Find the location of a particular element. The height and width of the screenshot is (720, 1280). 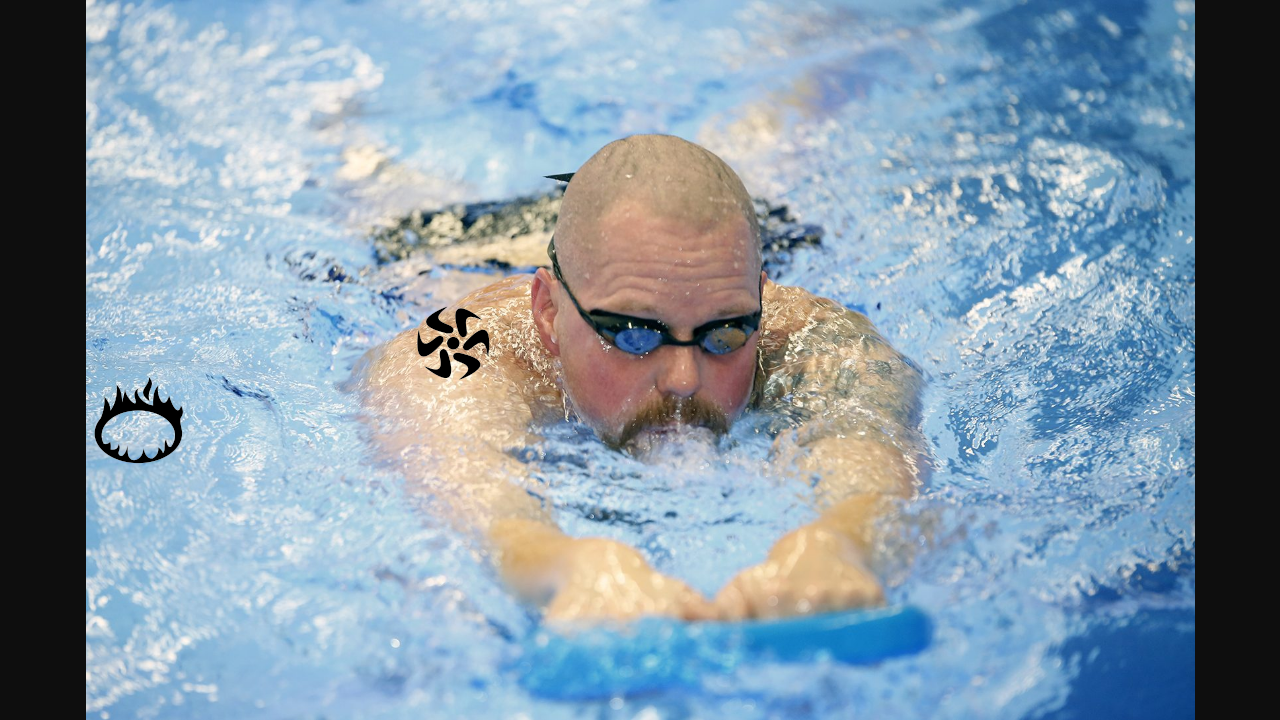

indicates a spinning or rotating action is located at coordinates (453, 342).